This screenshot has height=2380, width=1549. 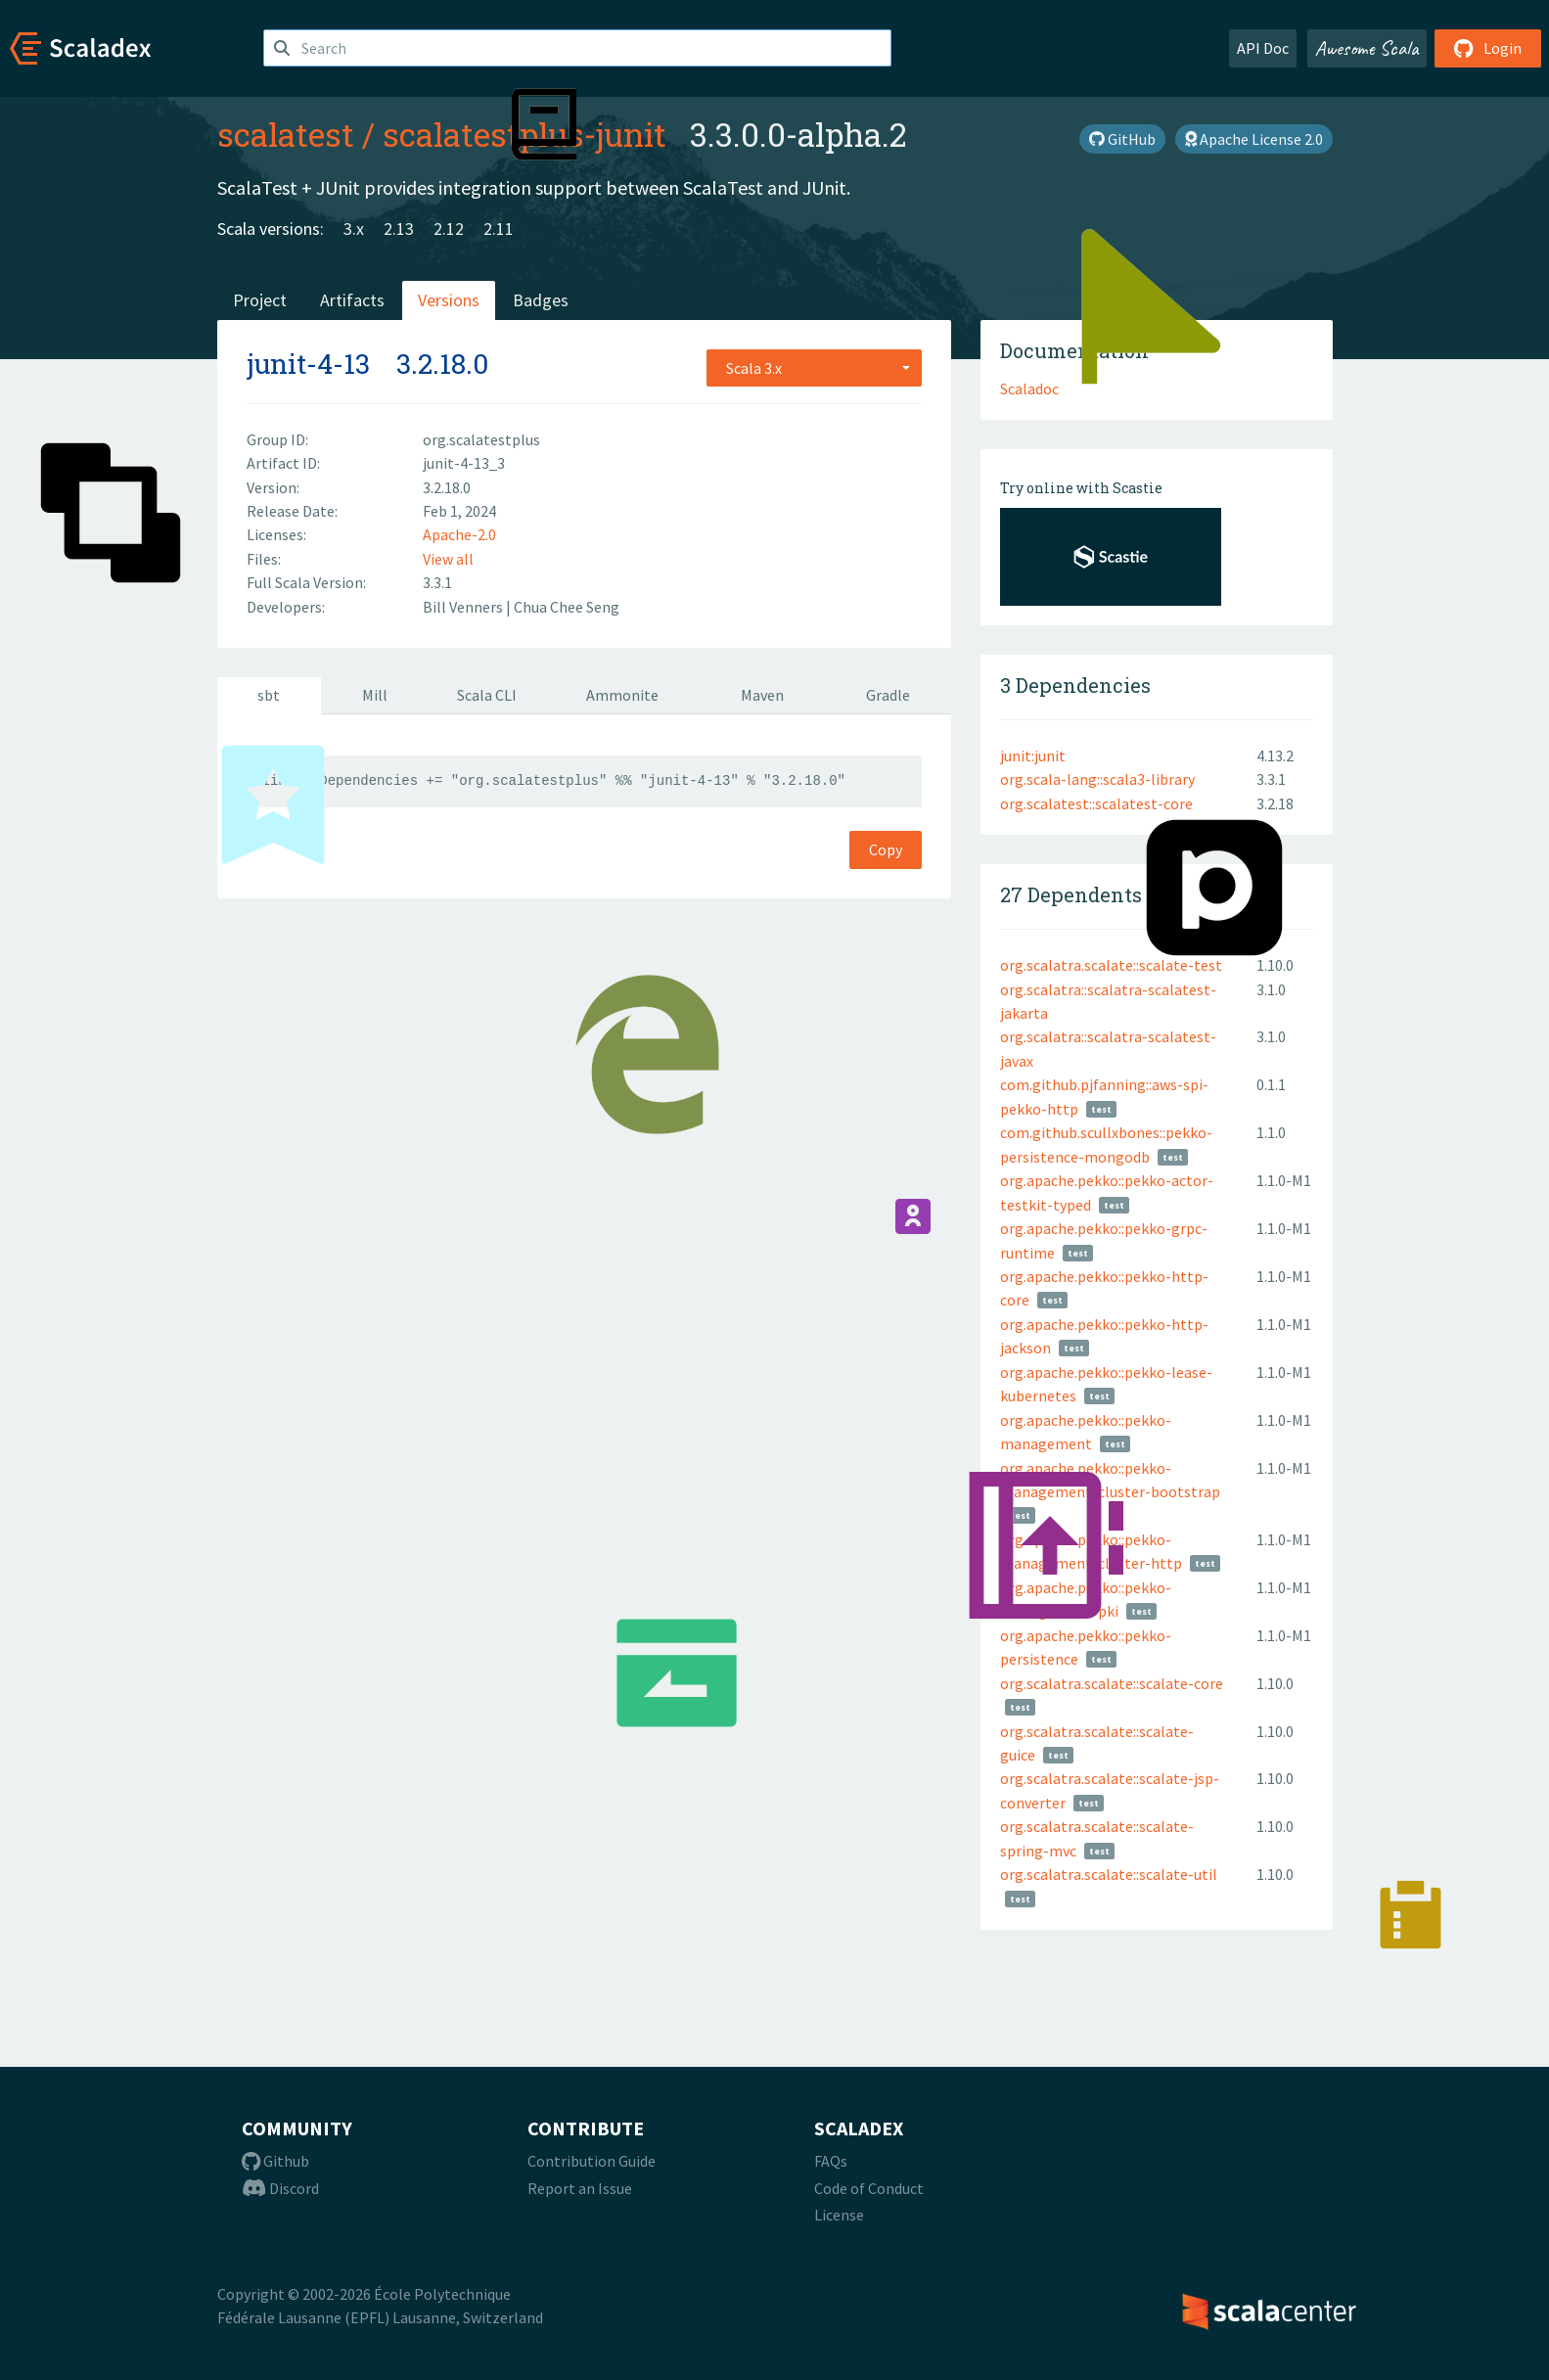 What do you see at coordinates (1214, 888) in the screenshot?
I see `open pixiv app` at bounding box center [1214, 888].